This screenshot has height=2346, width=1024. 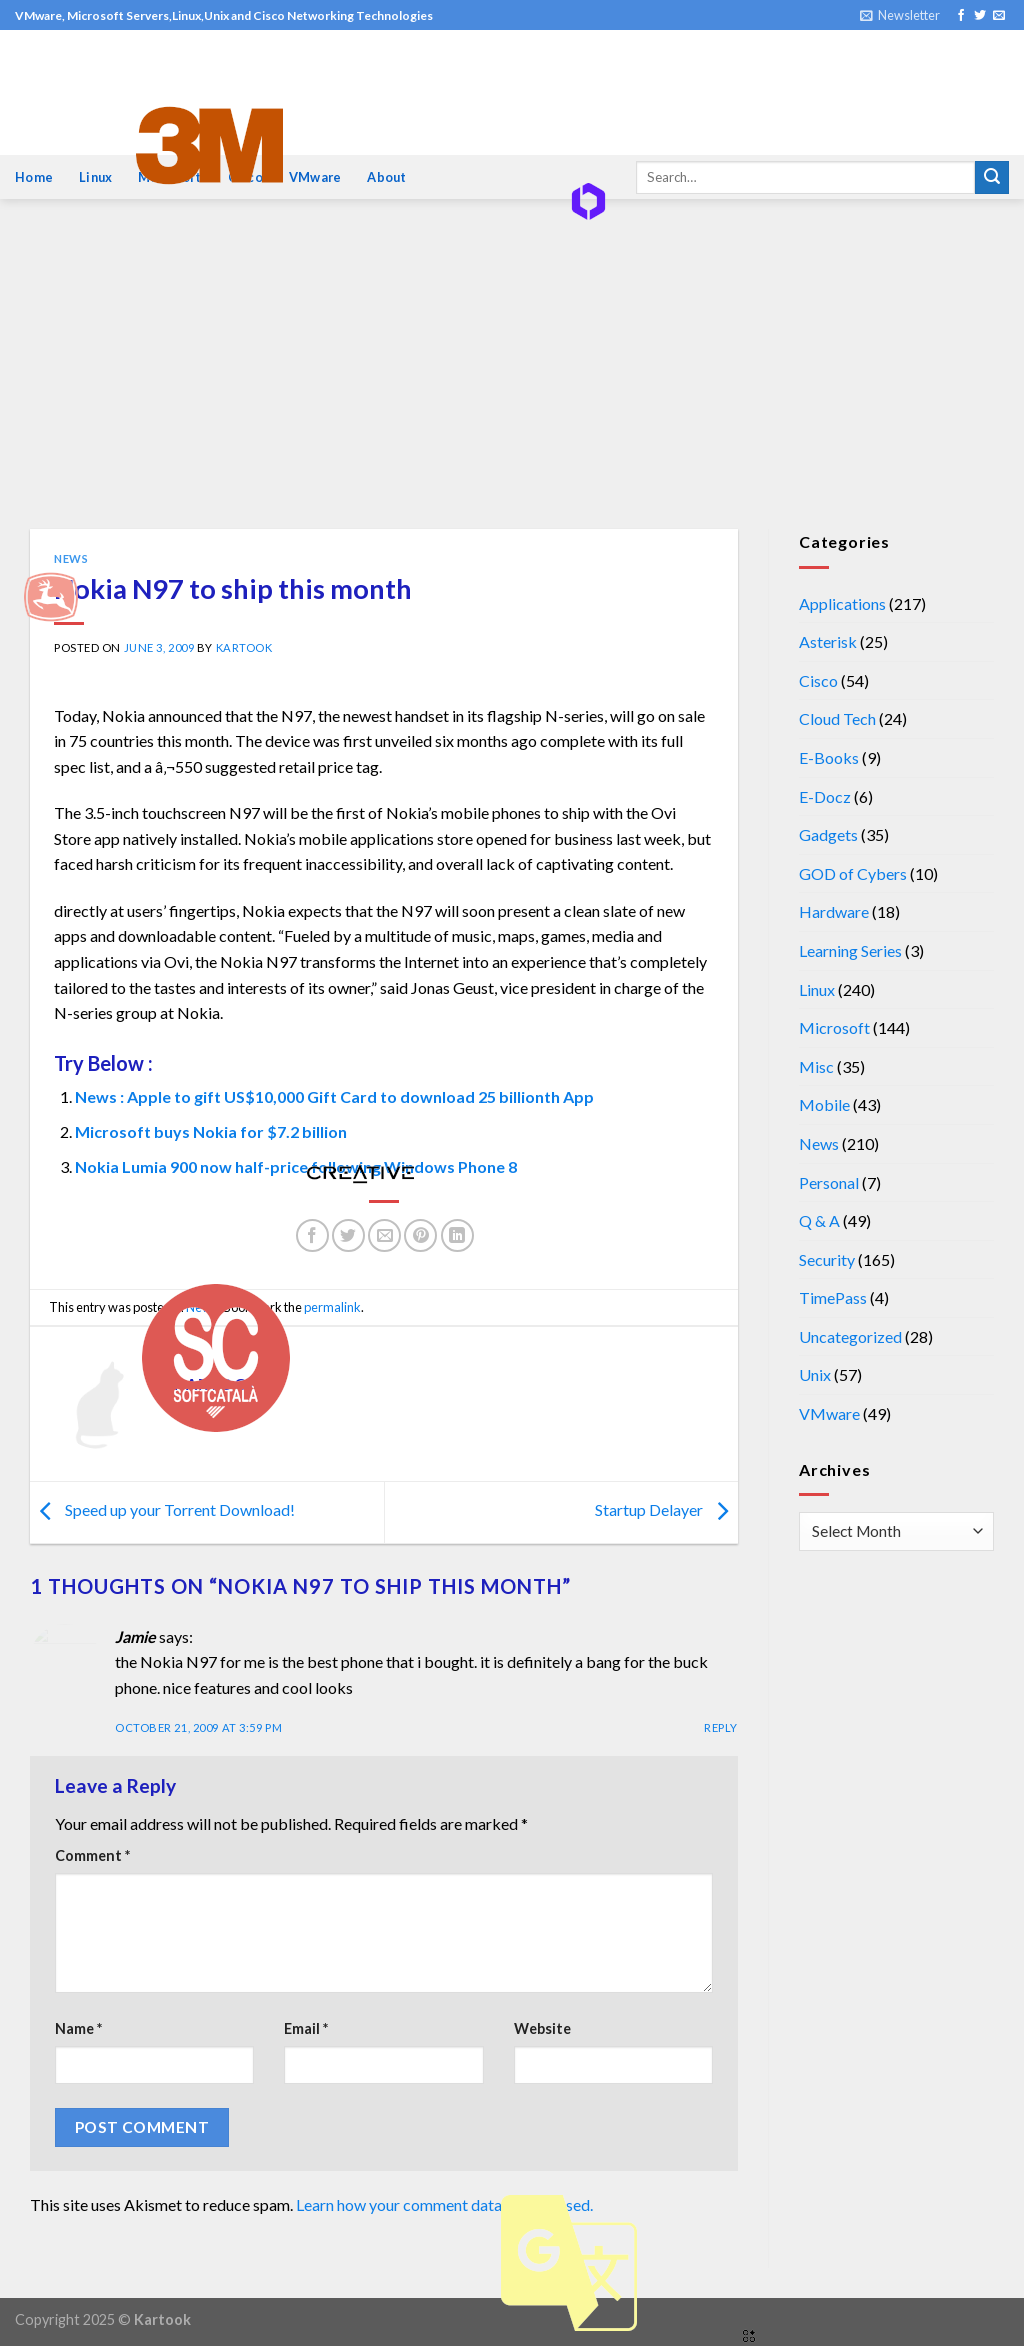 What do you see at coordinates (588, 201) in the screenshot?
I see `opslevel logo` at bounding box center [588, 201].